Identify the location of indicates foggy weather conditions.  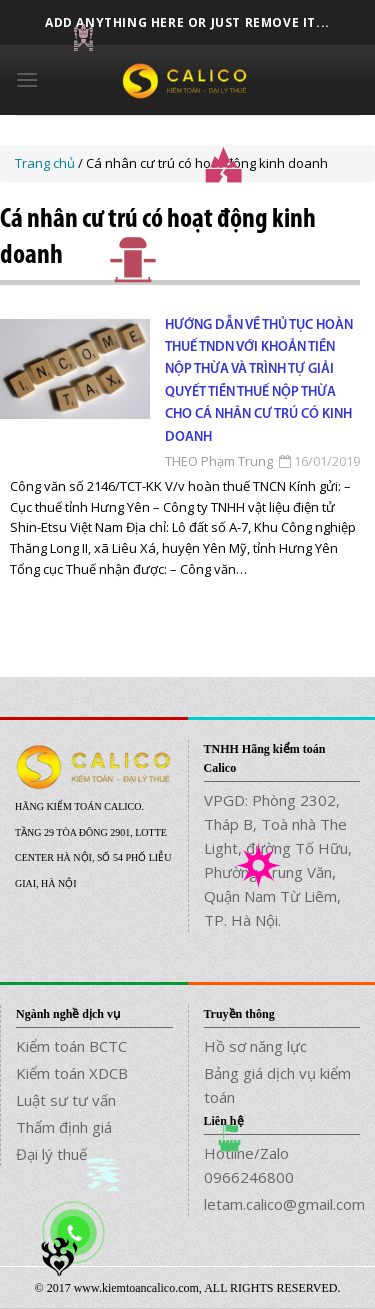
(102, 1174).